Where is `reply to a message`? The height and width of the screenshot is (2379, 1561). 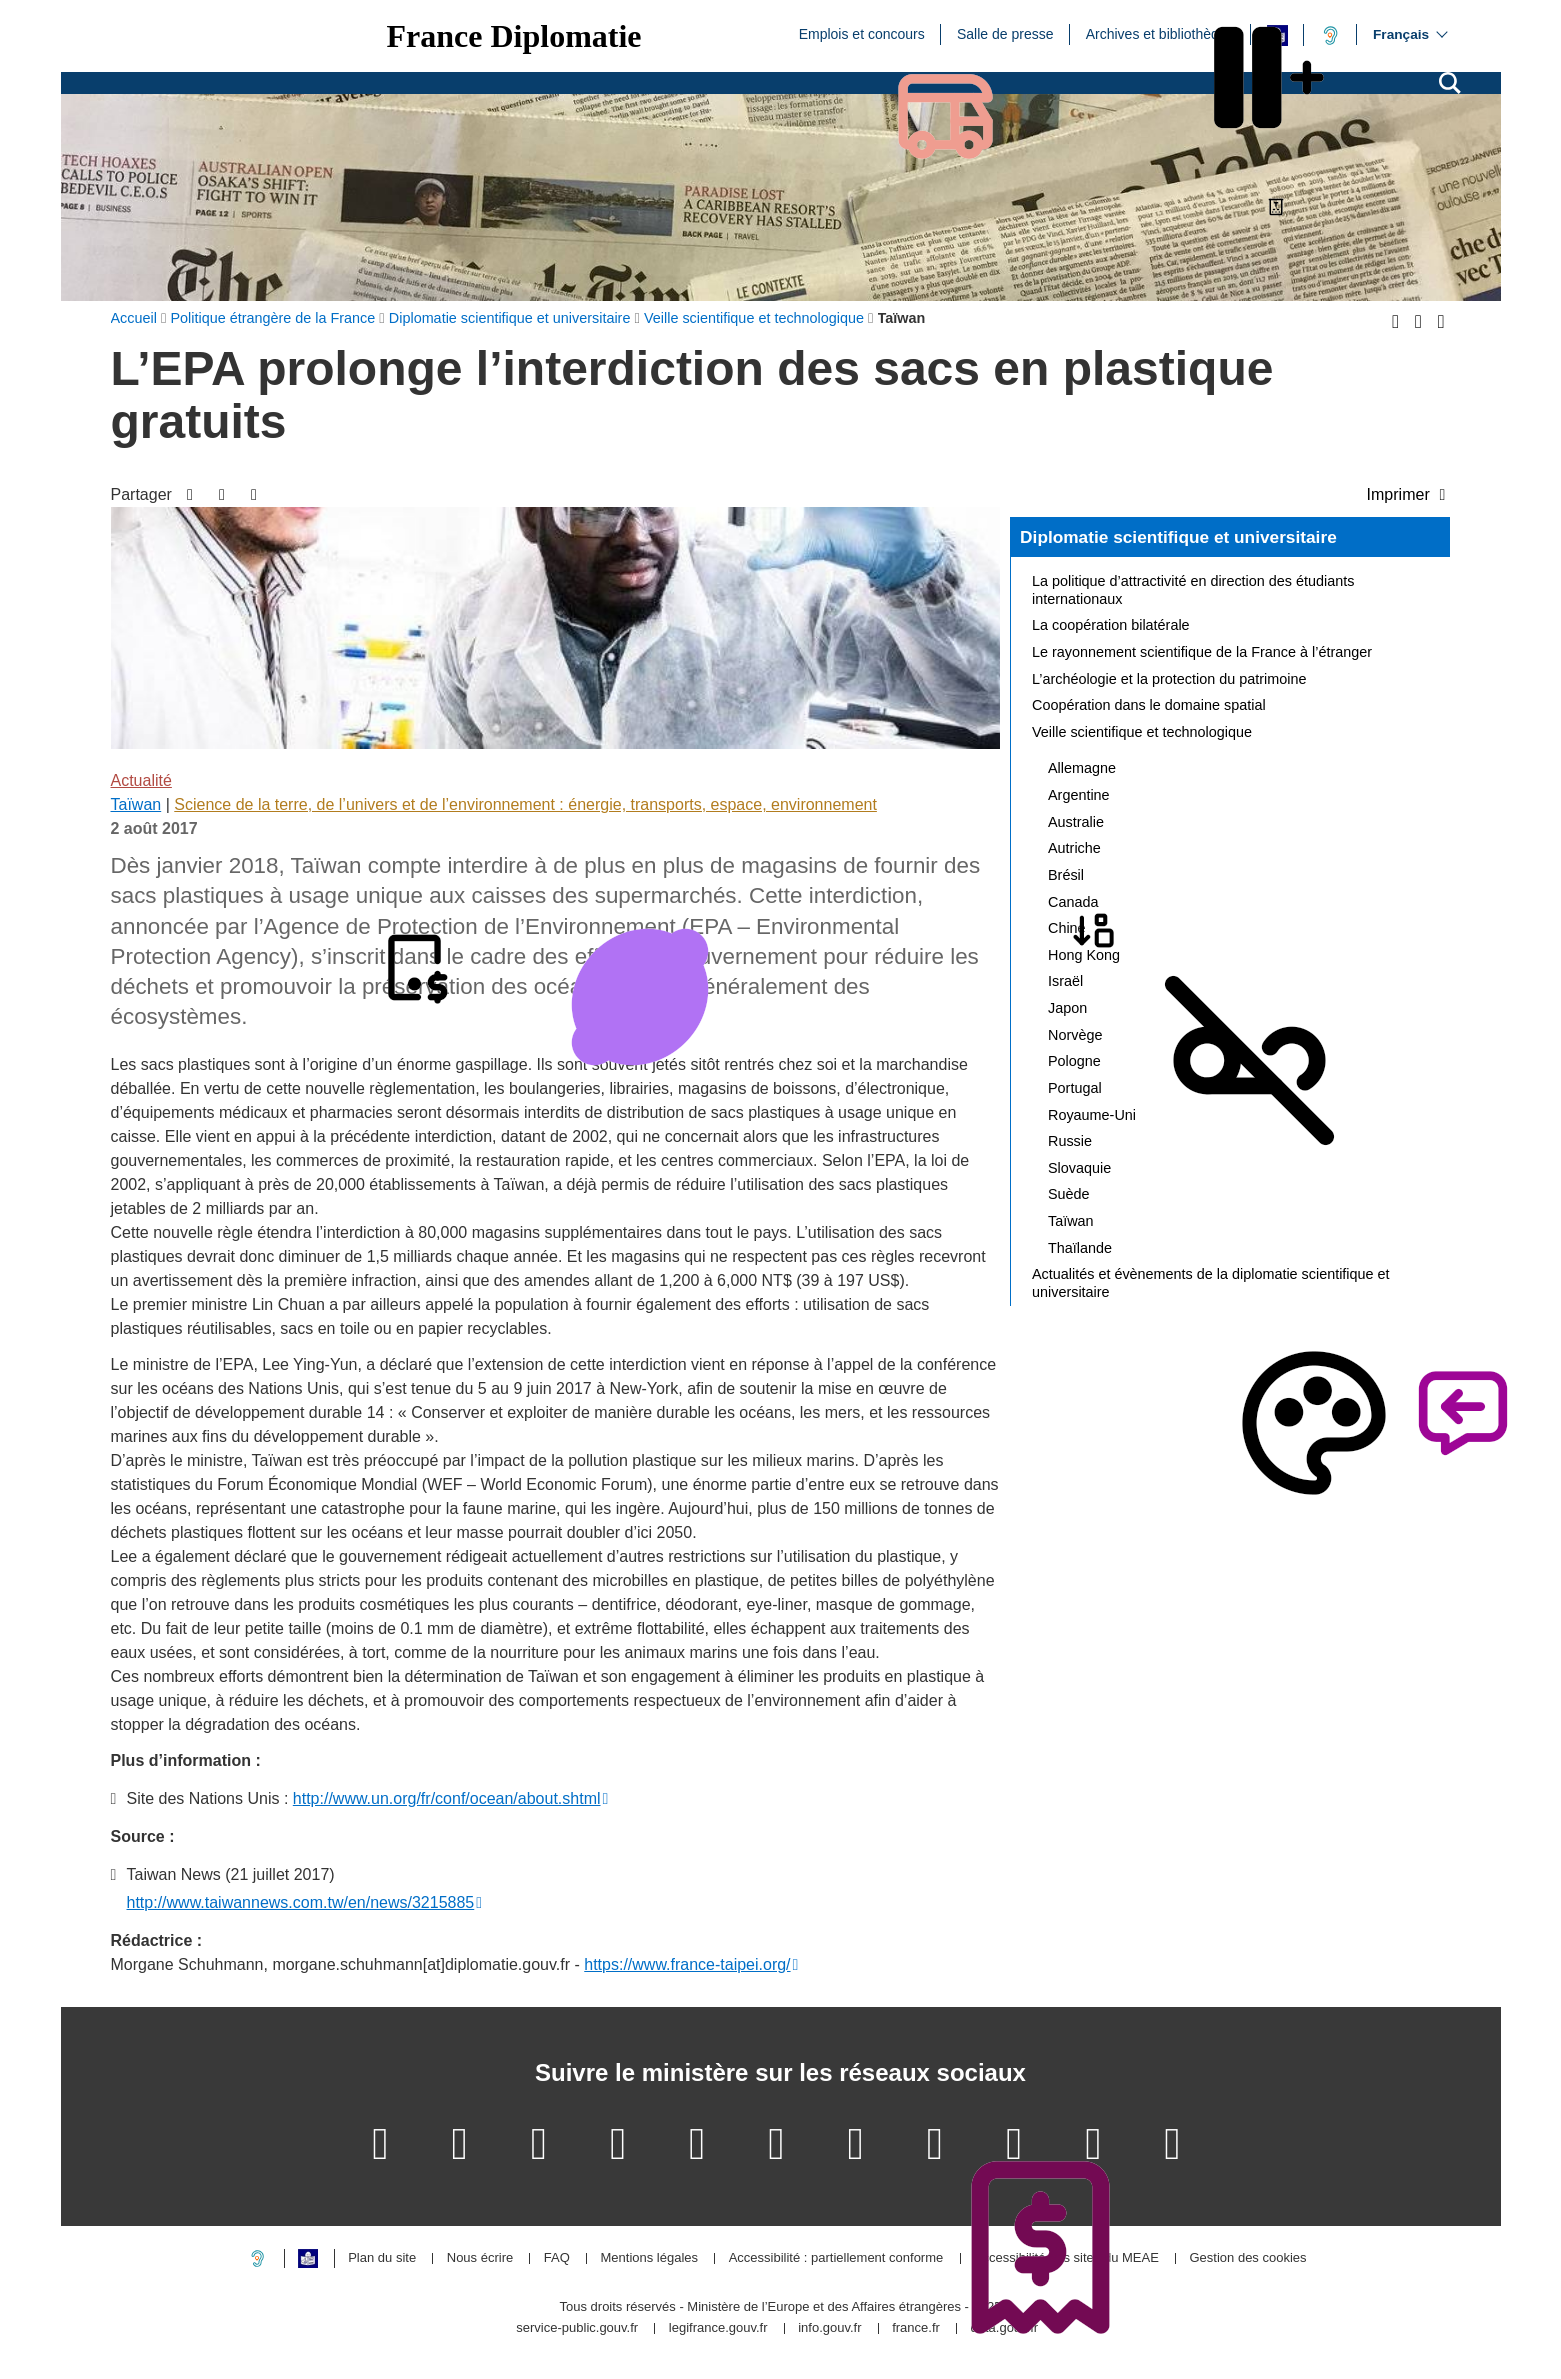 reply to a message is located at coordinates (1463, 1411).